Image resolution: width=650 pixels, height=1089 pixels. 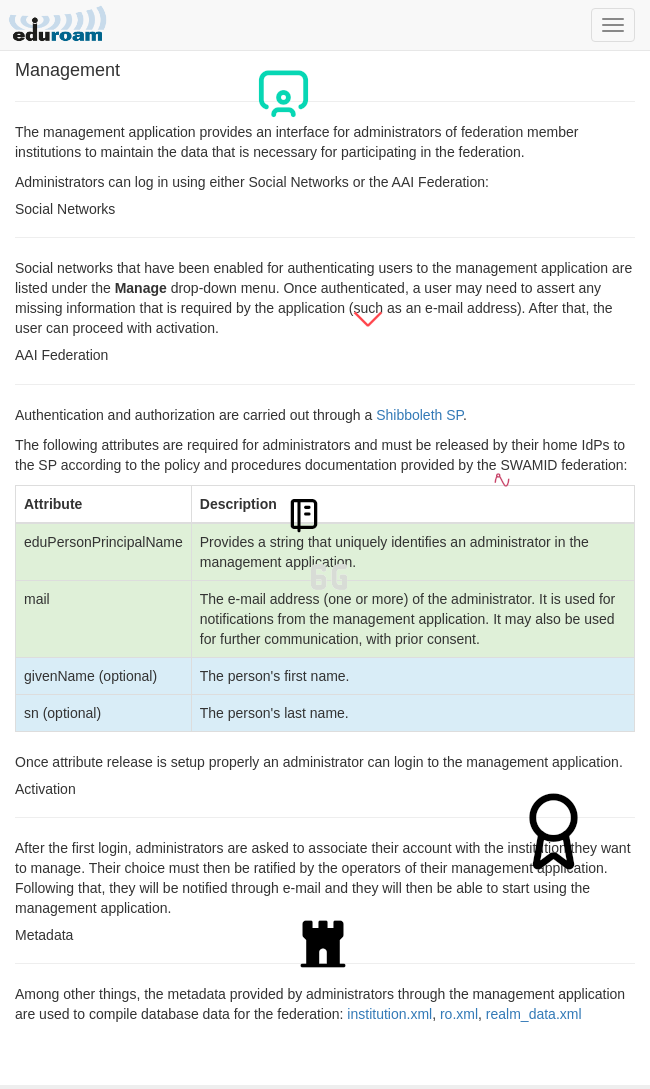 What do you see at coordinates (553, 831) in the screenshot?
I see `view achievements or awards` at bounding box center [553, 831].